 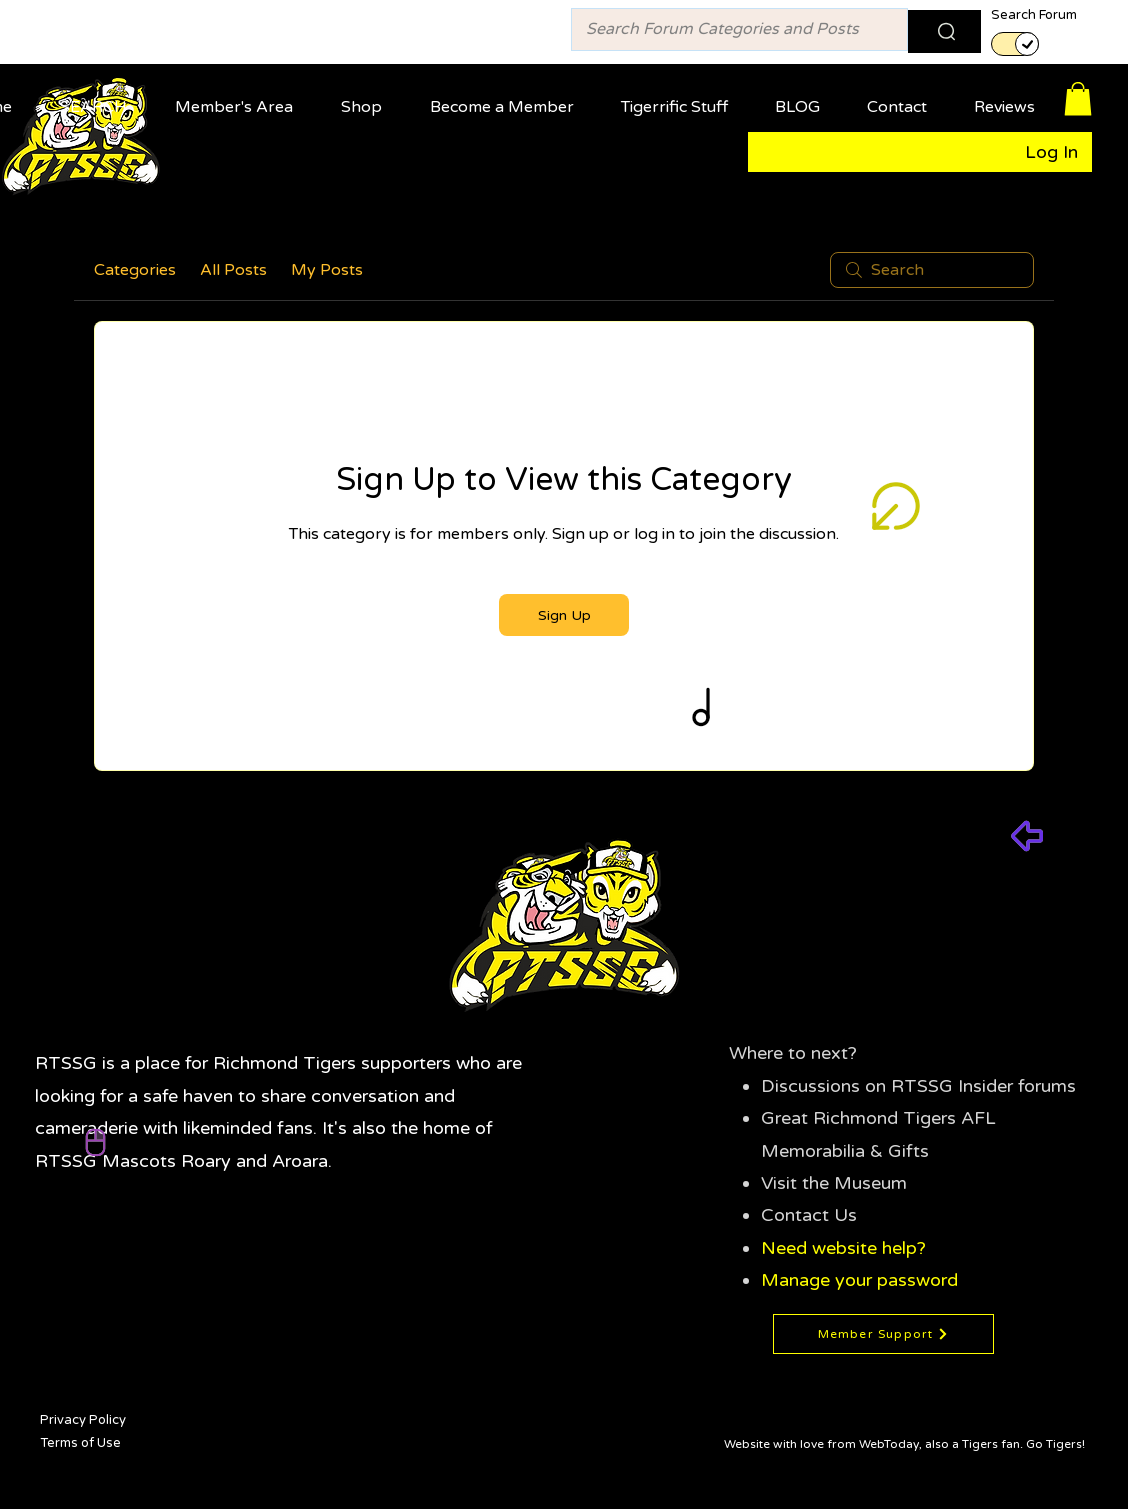 What do you see at coordinates (95, 1142) in the screenshot?
I see `perform a right-click action` at bounding box center [95, 1142].